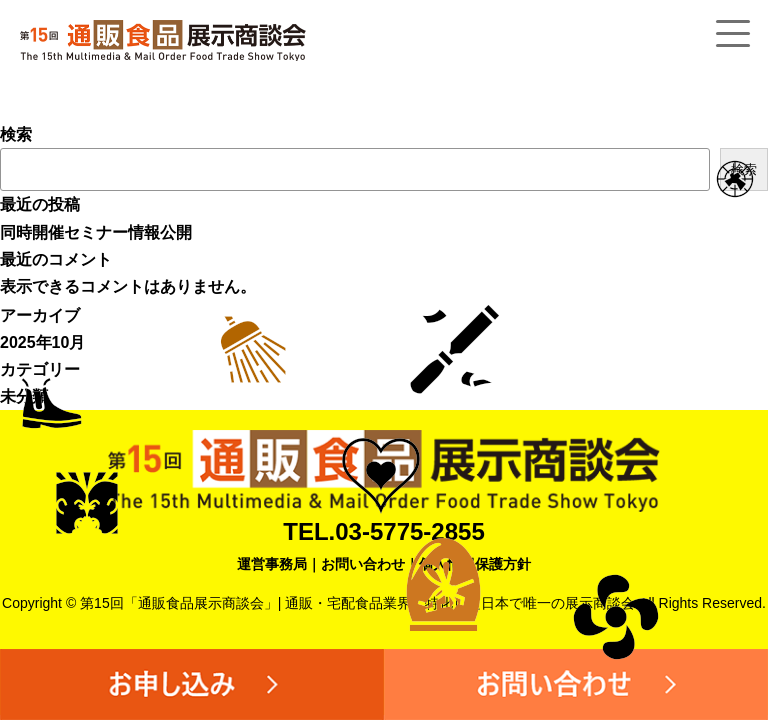 Image resolution: width=768 pixels, height=720 pixels. What do you see at coordinates (381, 476) in the screenshot?
I see `indicates a loved or favorited item` at bounding box center [381, 476].